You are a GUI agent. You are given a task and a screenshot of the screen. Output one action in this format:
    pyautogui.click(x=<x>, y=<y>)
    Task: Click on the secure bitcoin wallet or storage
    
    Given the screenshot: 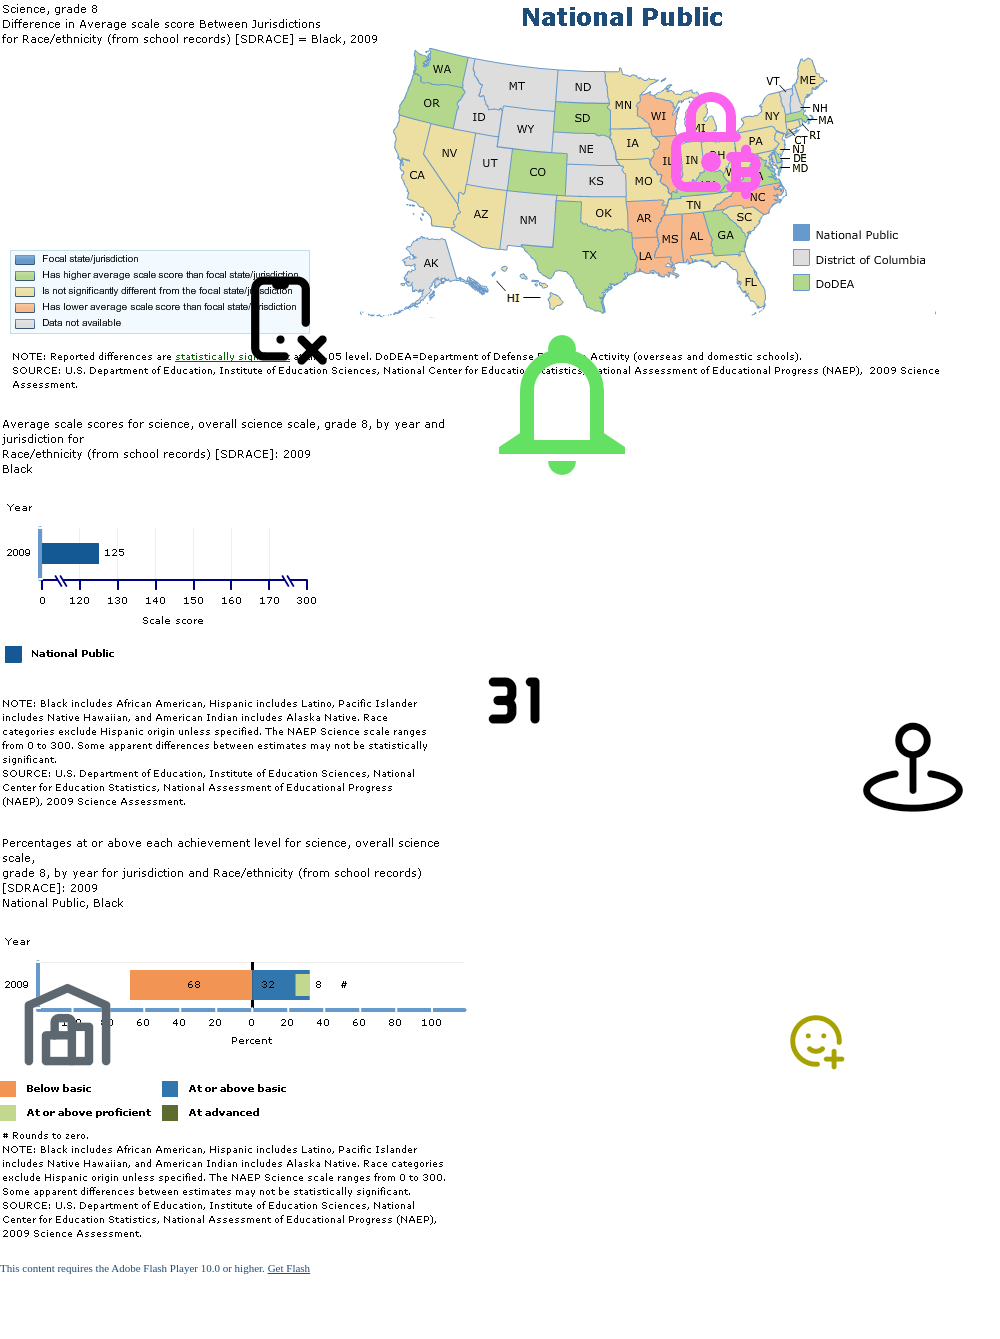 What is the action you would take?
    pyautogui.click(x=711, y=142)
    